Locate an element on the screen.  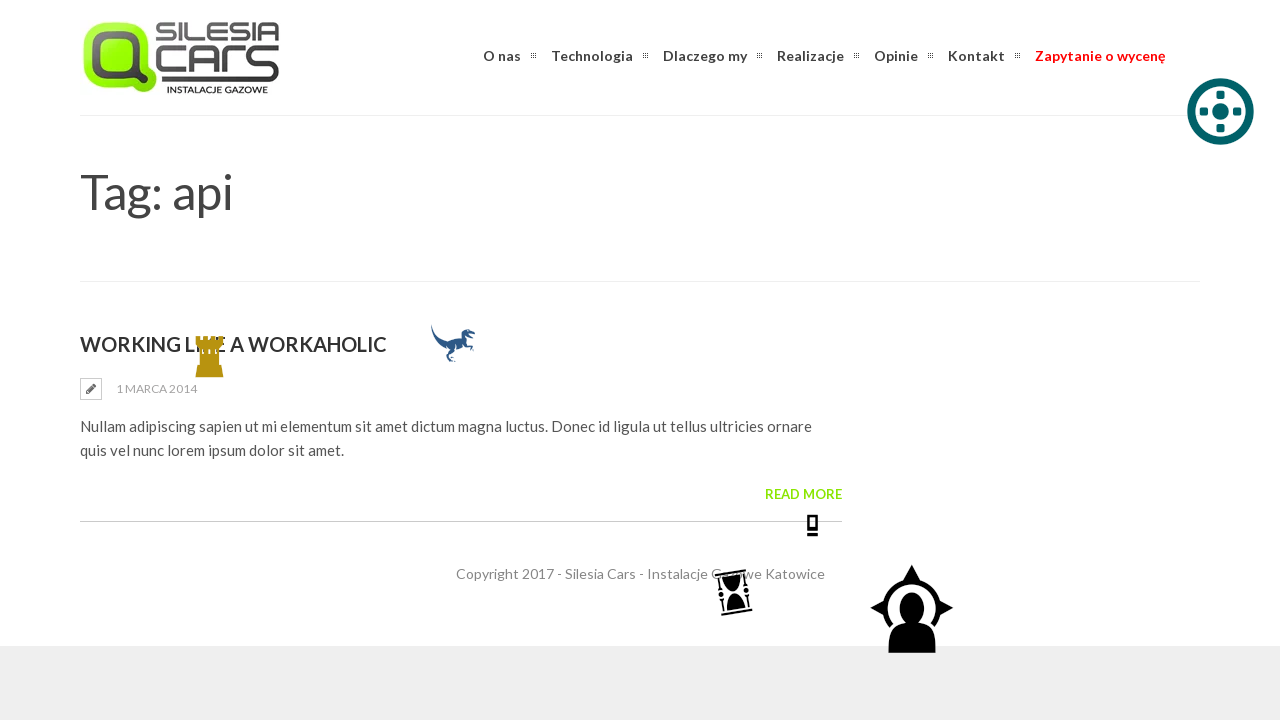
indicates a target or objective marker is located at coordinates (1220, 111).